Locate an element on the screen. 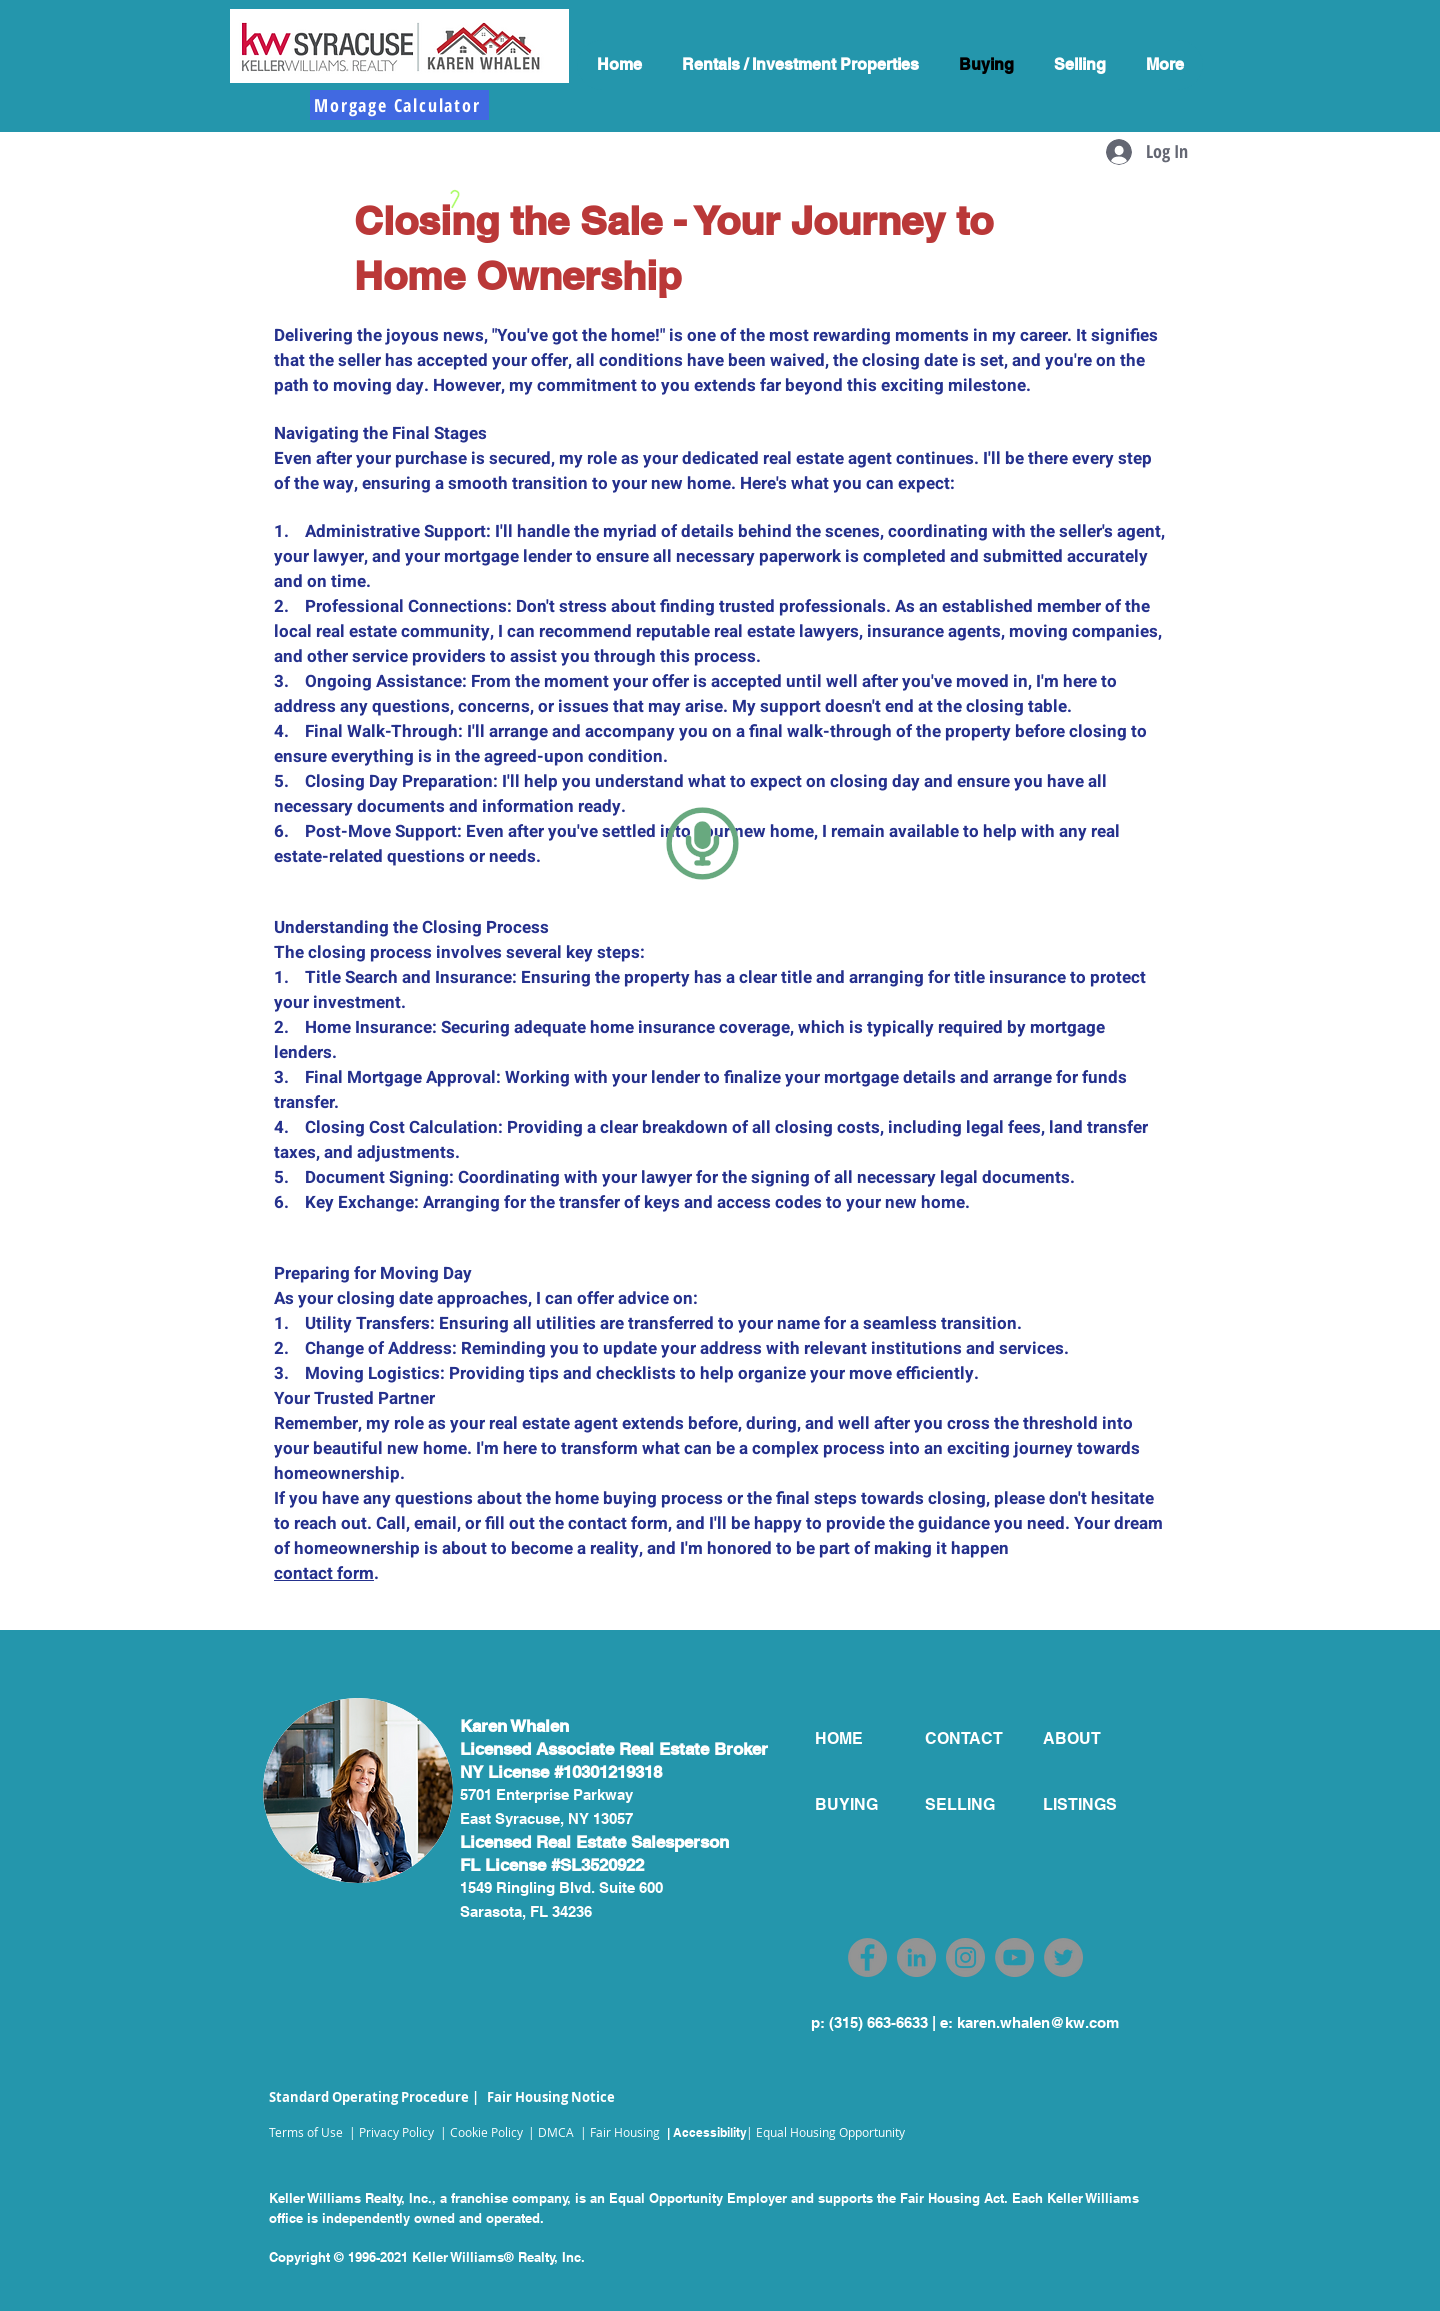 This screenshot has height=2311, width=1440. accessibility support or mobility assistance is located at coordinates (455, 199).